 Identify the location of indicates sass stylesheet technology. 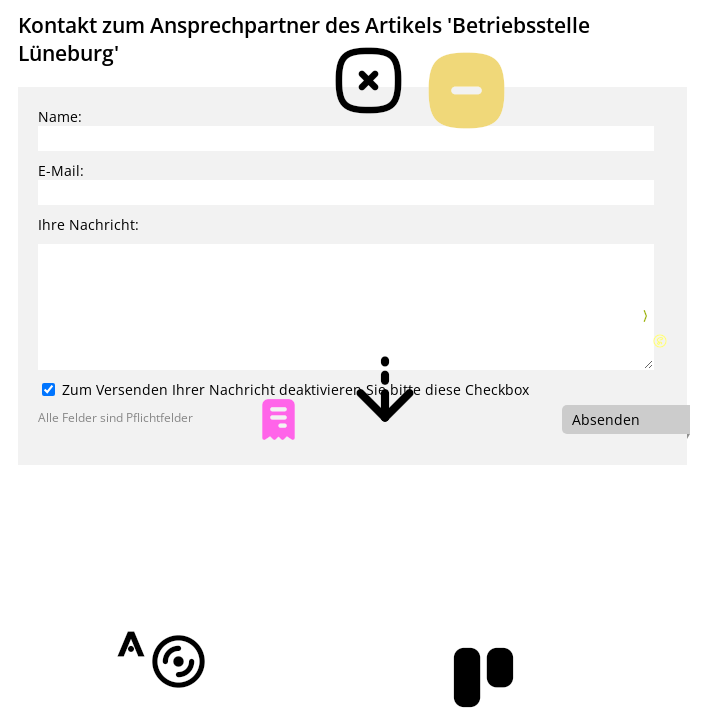
(660, 341).